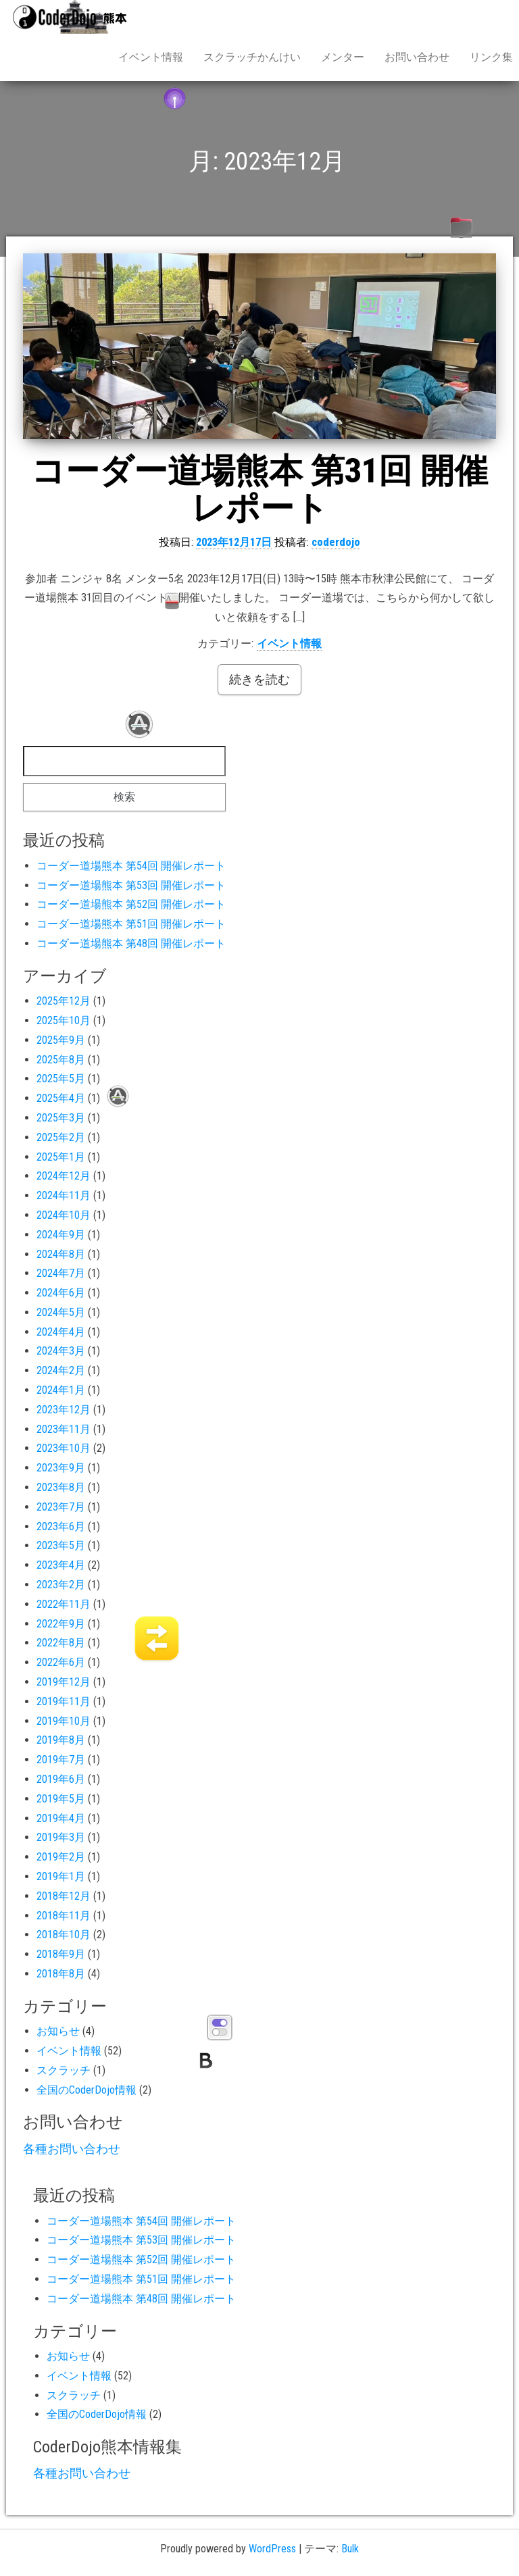 This screenshot has width=519, height=2576. What do you see at coordinates (206, 2061) in the screenshot?
I see `apply bold formatting to selected text` at bounding box center [206, 2061].